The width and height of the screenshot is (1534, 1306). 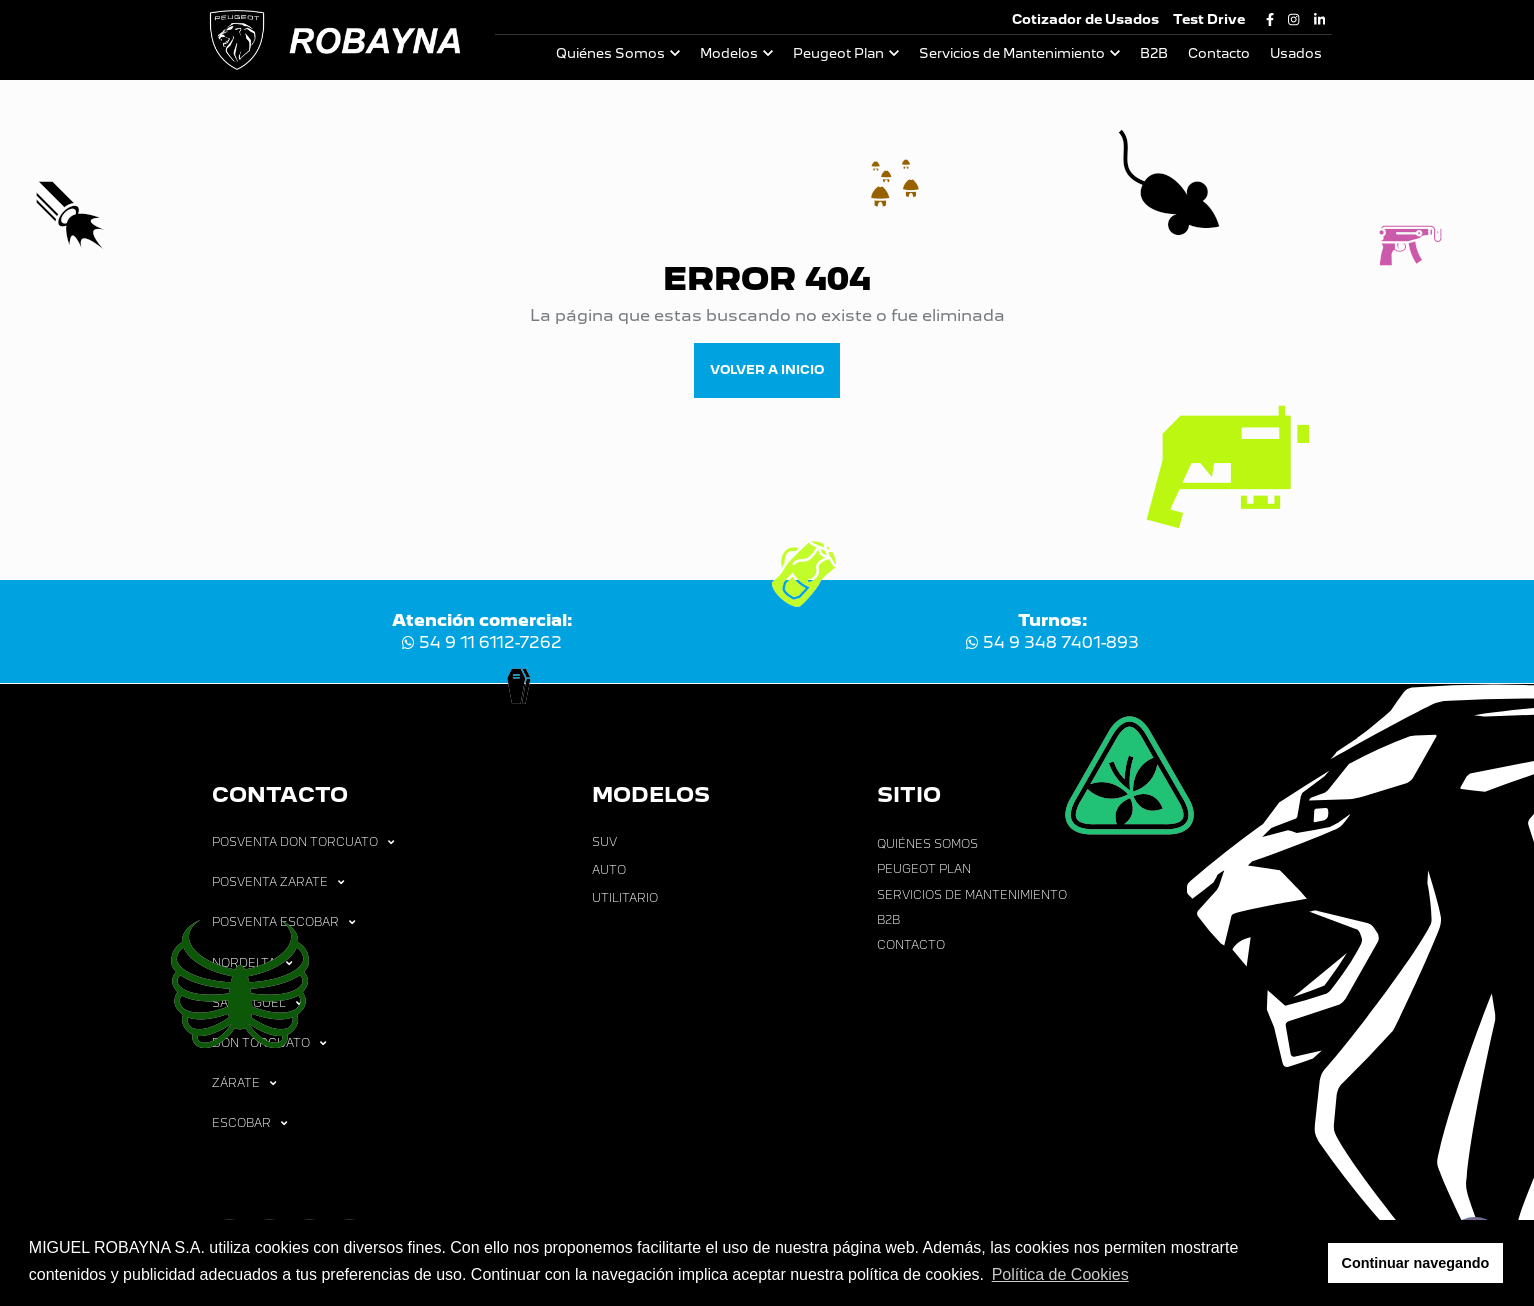 What do you see at coordinates (518, 686) in the screenshot?
I see `indicates death or game over state` at bounding box center [518, 686].